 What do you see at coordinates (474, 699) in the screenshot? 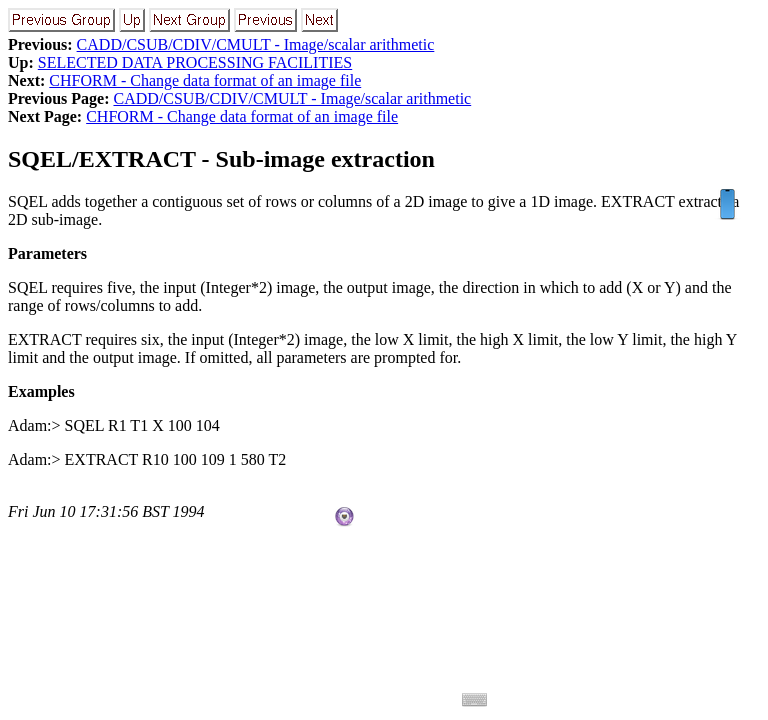
I see `indicates bluetooth keyboard connected` at bounding box center [474, 699].